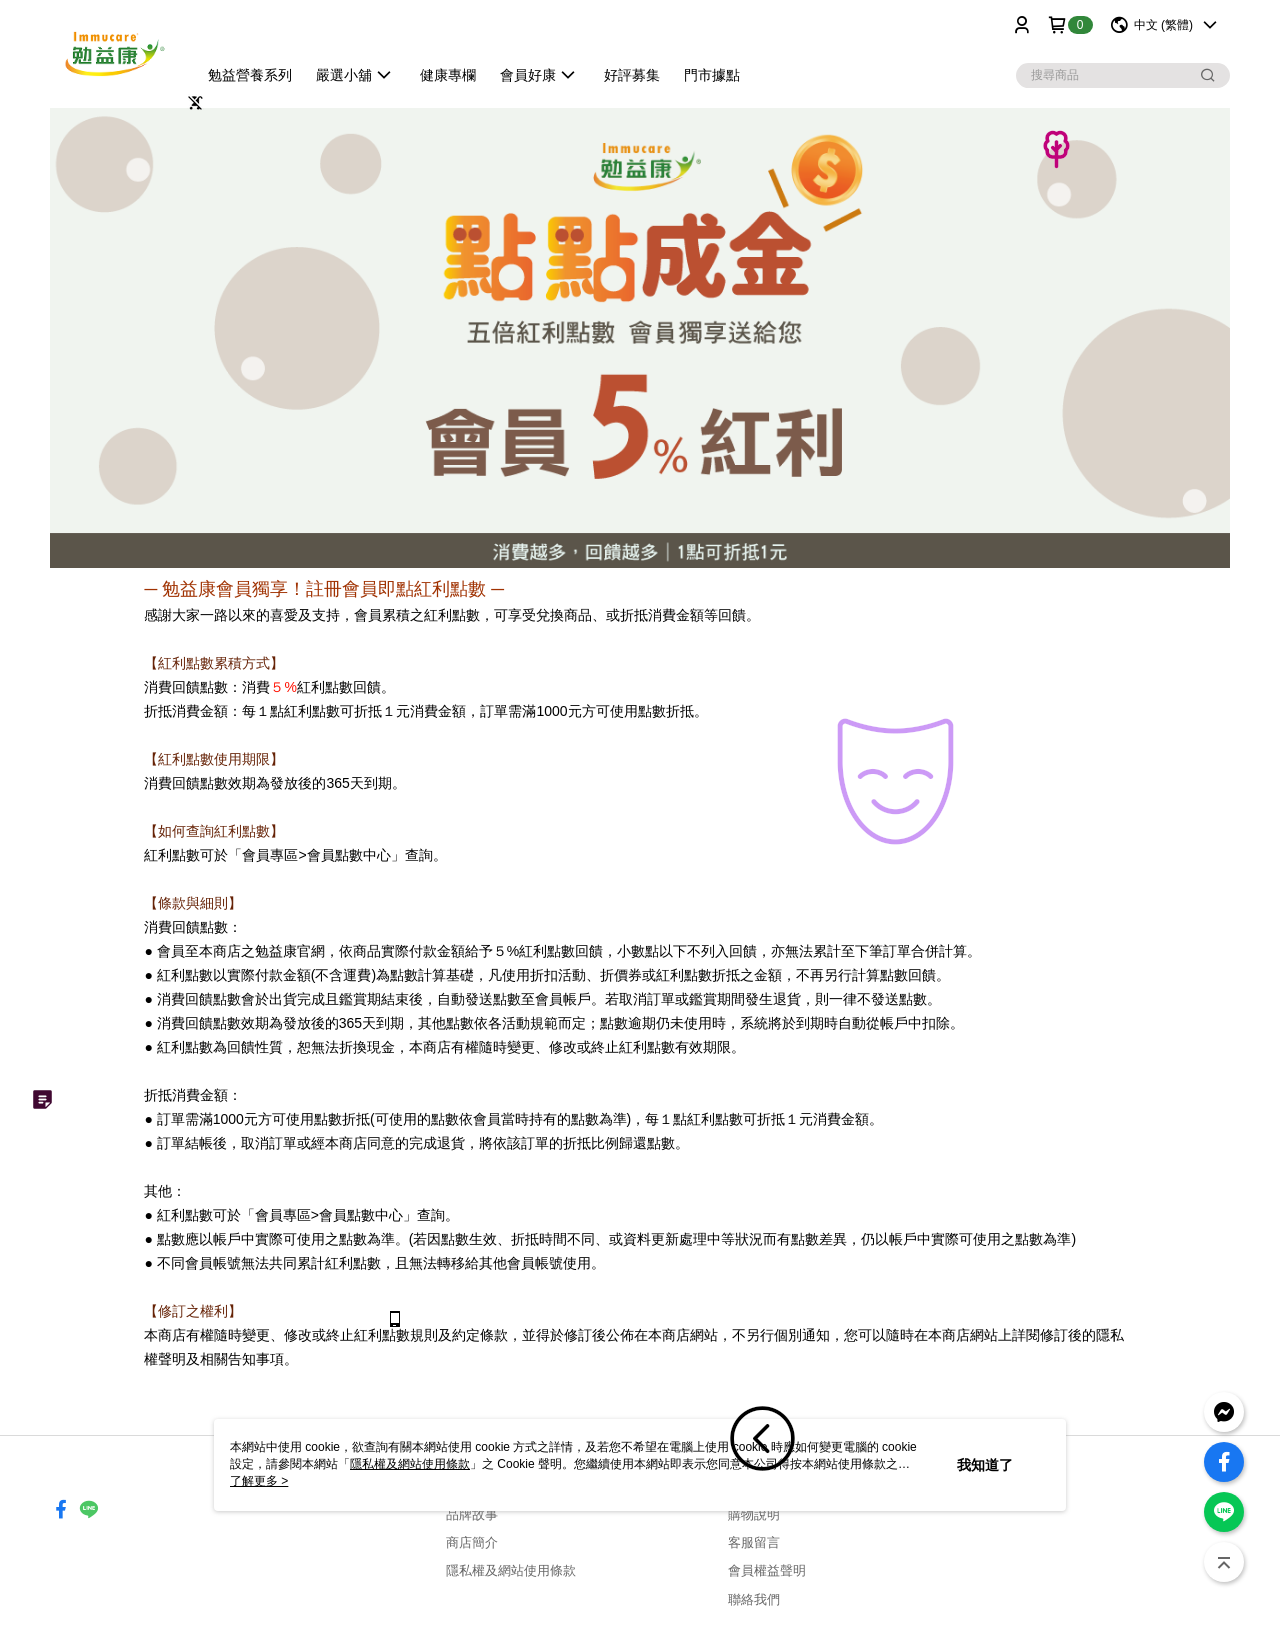  Describe the element at coordinates (195, 102) in the screenshot. I see `indicates strollers are not permitted in this area` at that location.